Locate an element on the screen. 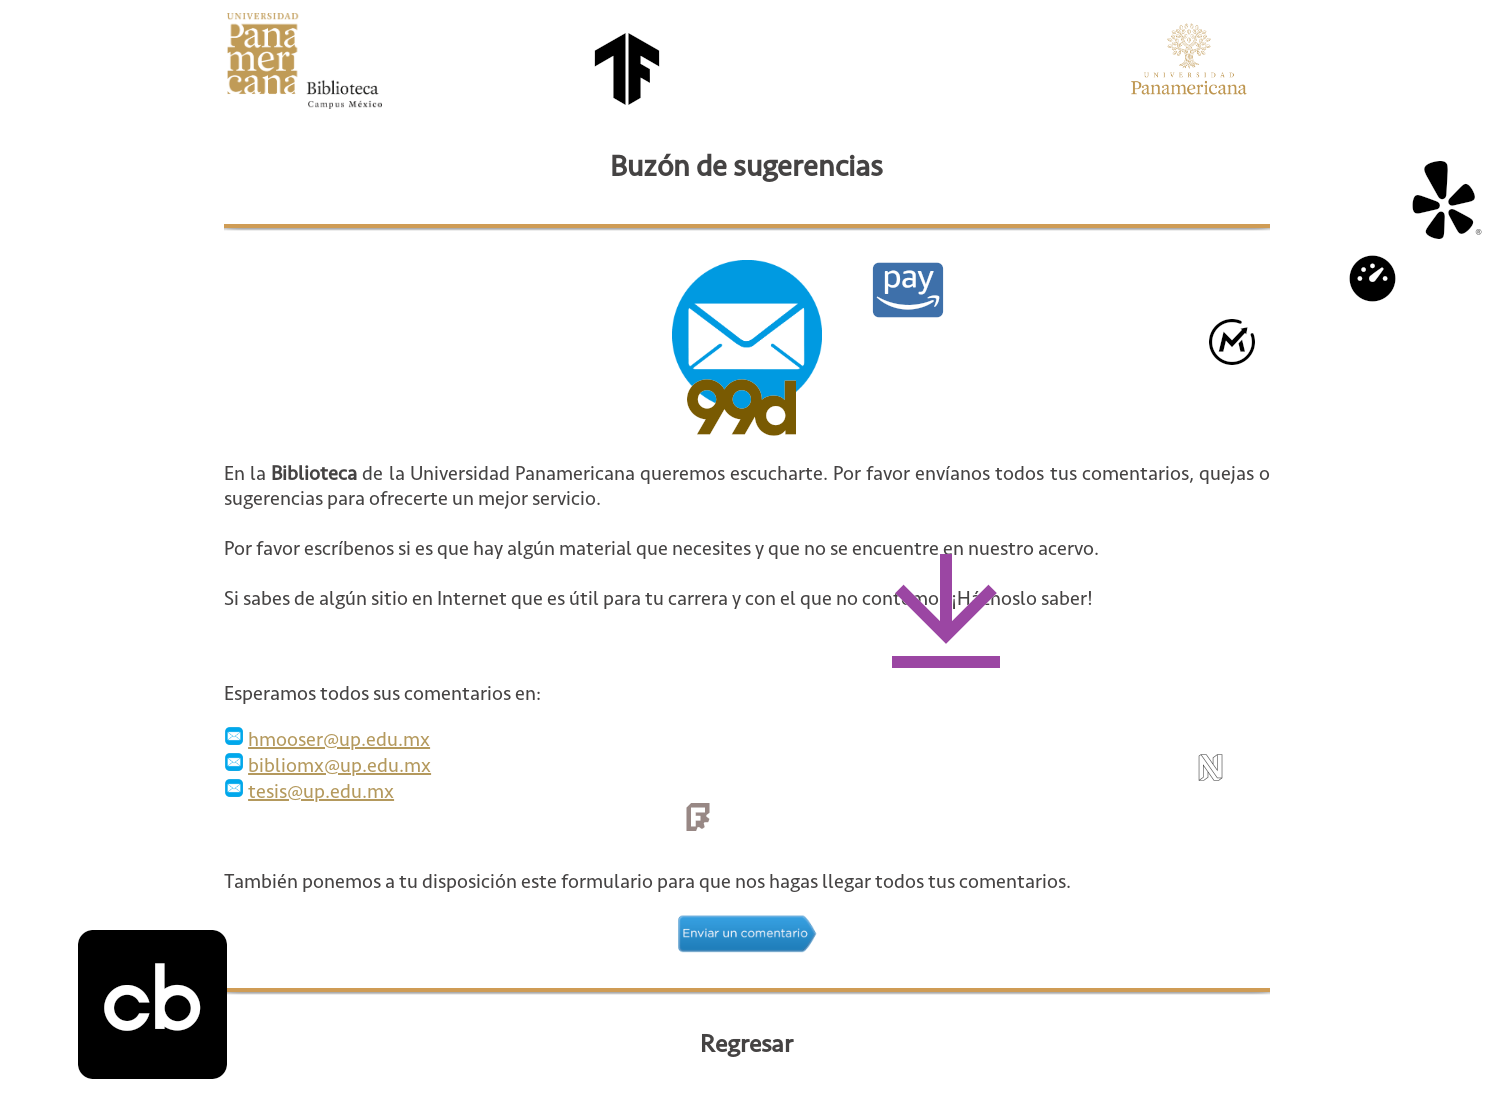 This screenshot has height=1095, width=1494. neos brand logo is located at coordinates (1210, 767).